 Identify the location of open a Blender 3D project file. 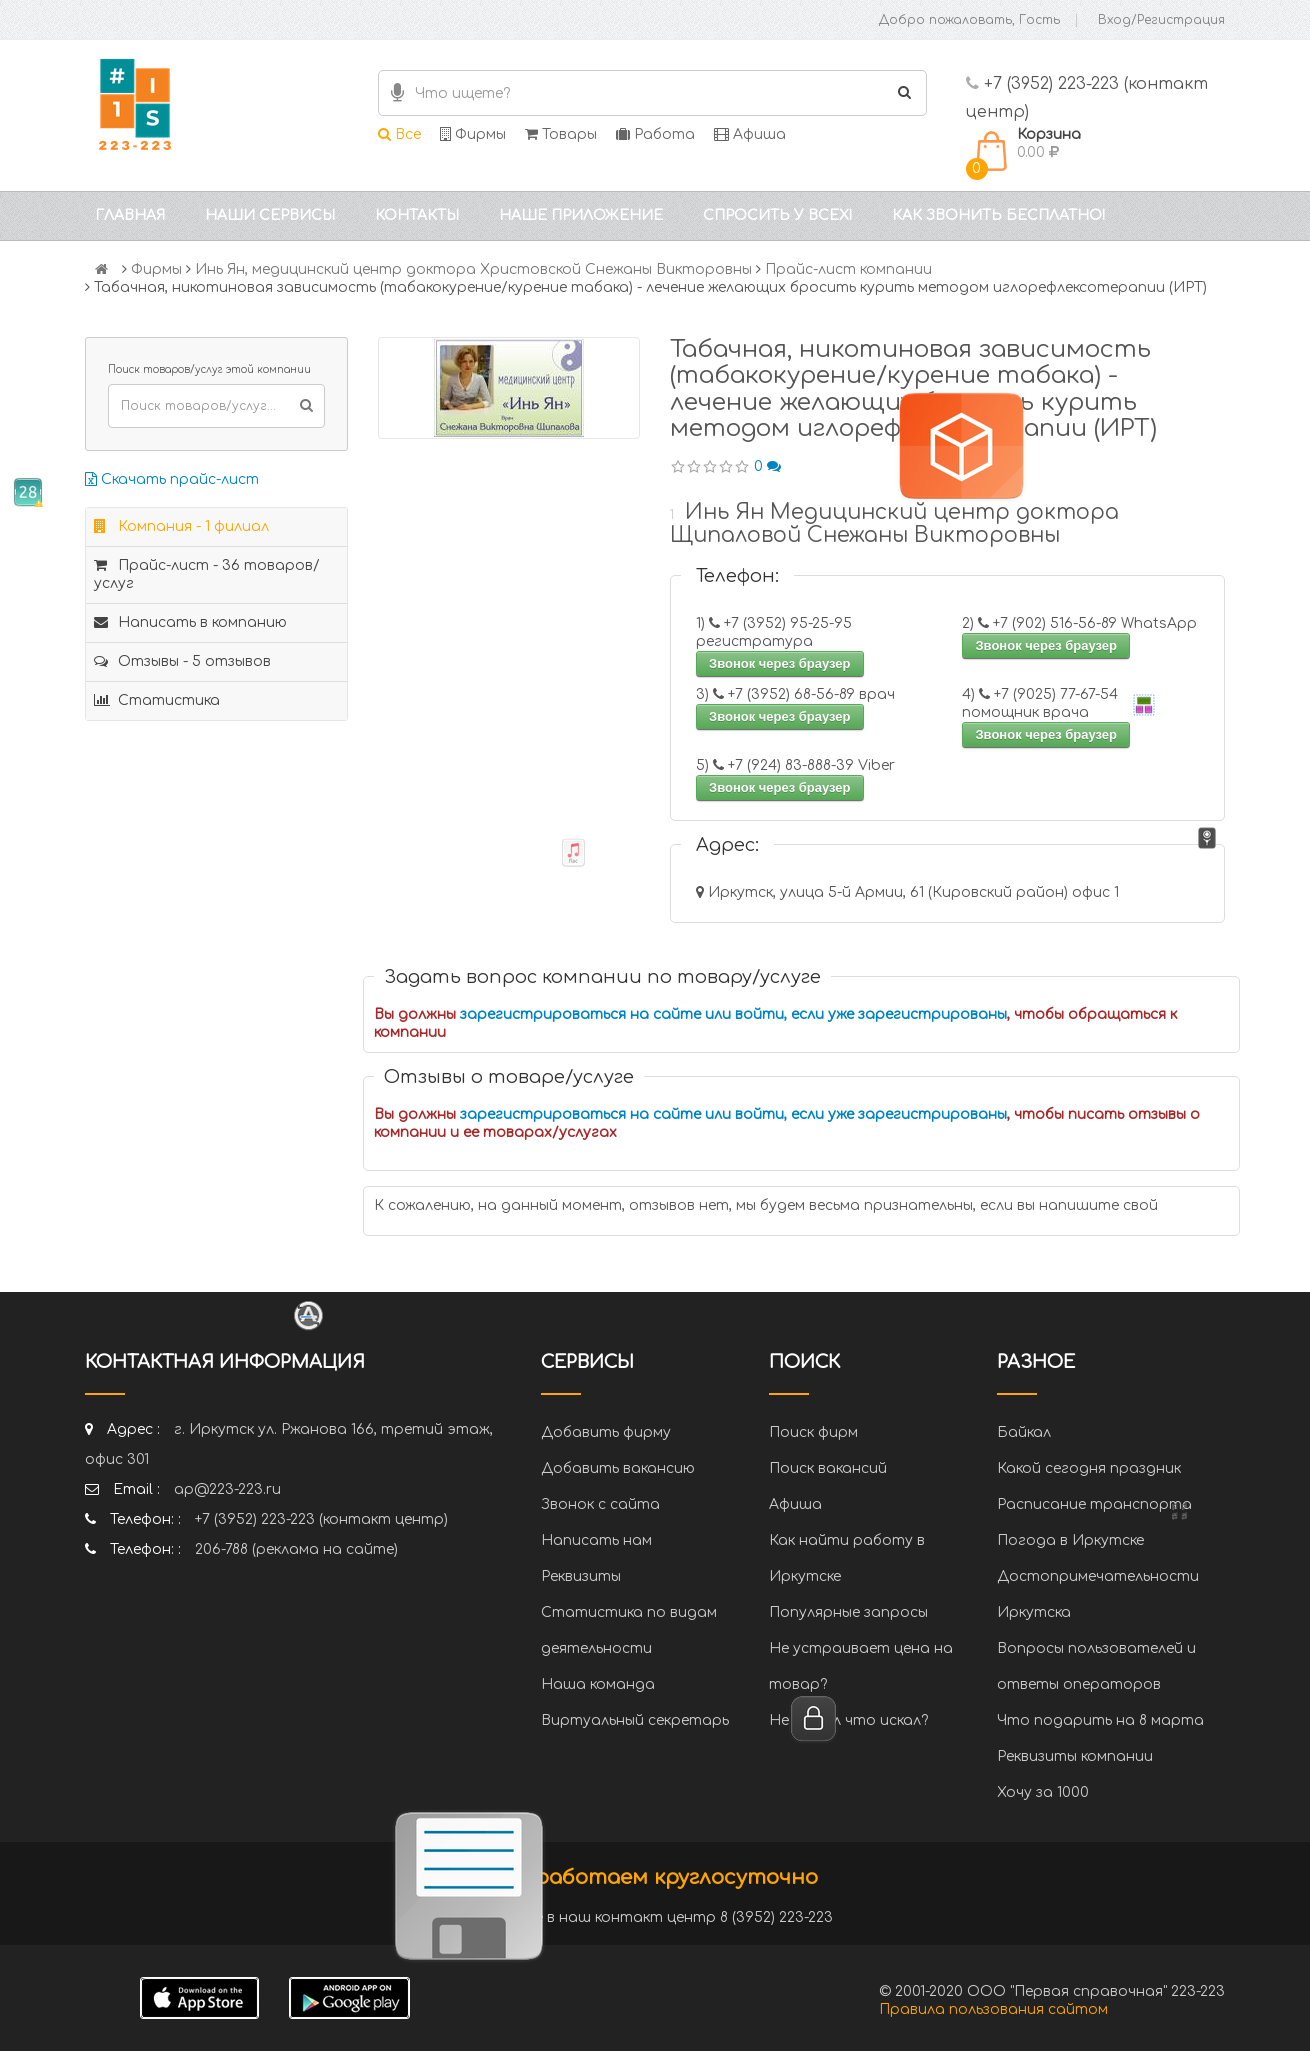
(961, 441).